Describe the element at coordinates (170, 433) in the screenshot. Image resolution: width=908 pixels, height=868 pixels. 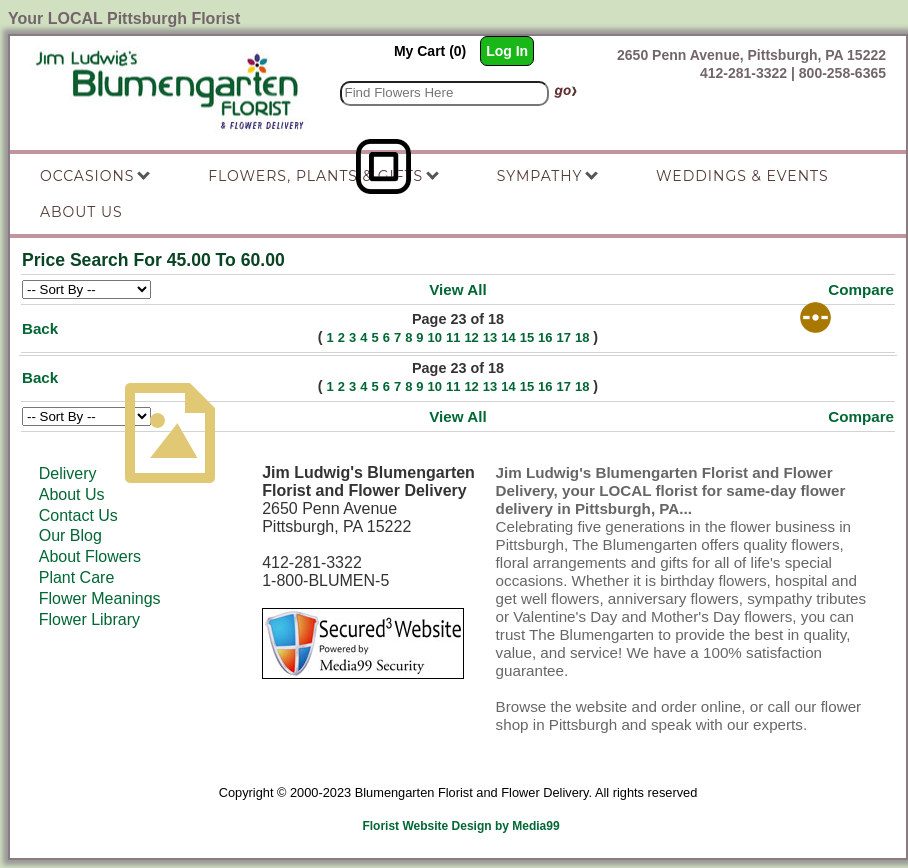
I see `view image file` at that location.